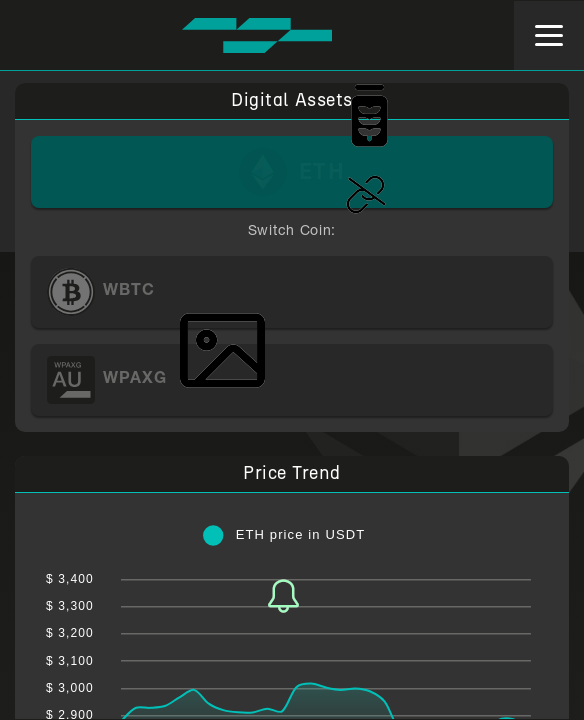  Describe the element at coordinates (369, 117) in the screenshot. I see `view stored grain or wheat inventory` at that location.